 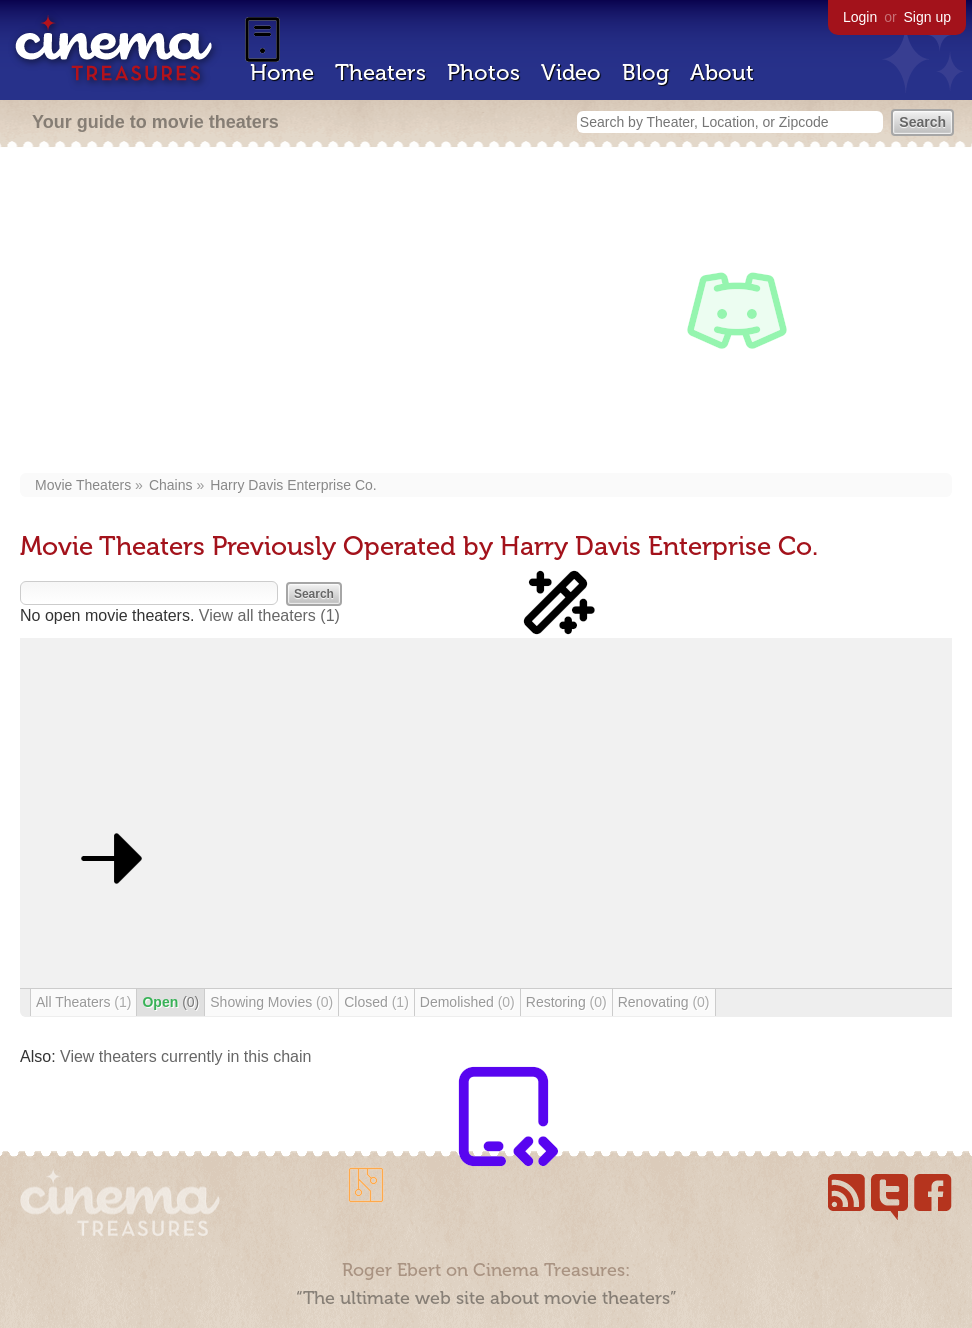 What do you see at coordinates (366, 1185) in the screenshot?
I see `access hardware or circuit settings` at bounding box center [366, 1185].